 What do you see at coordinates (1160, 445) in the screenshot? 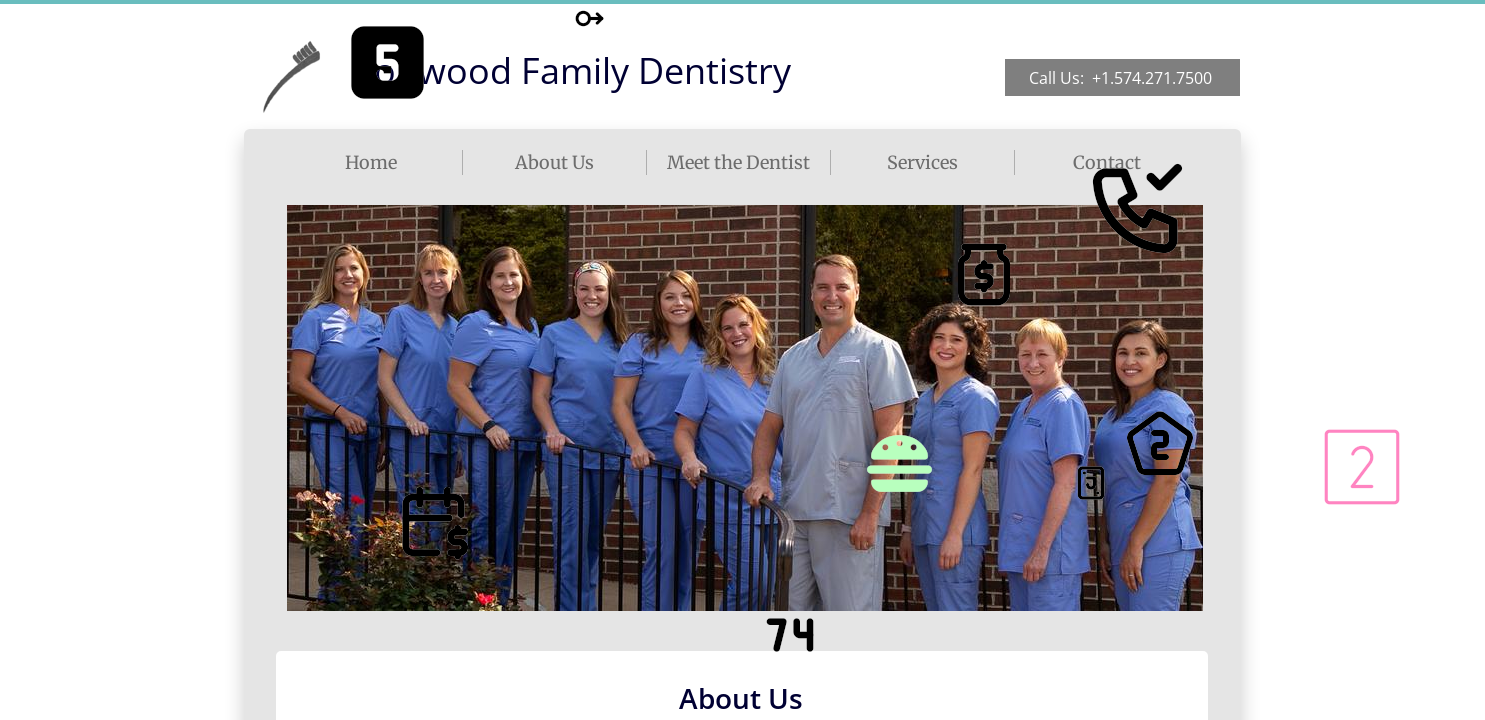
I see `indicates step 2 in a multi-step process` at bounding box center [1160, 445].